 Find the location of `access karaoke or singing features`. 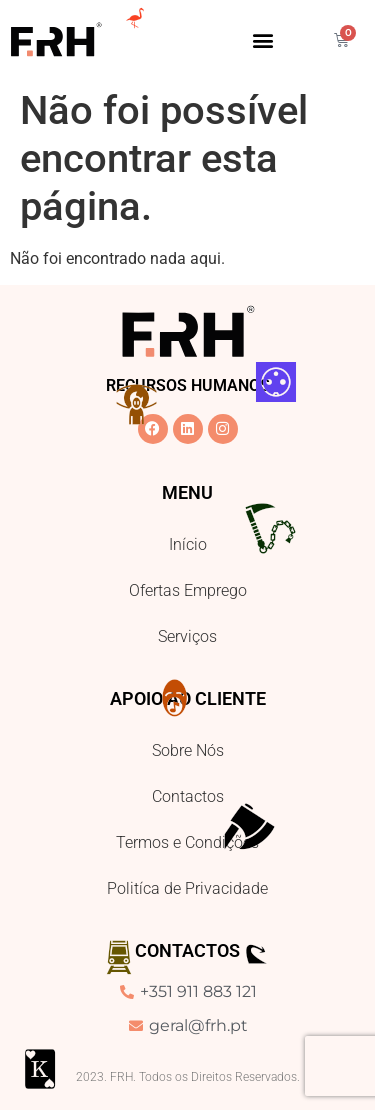

access karaoke or singing features is located at coordinates (175, 698).